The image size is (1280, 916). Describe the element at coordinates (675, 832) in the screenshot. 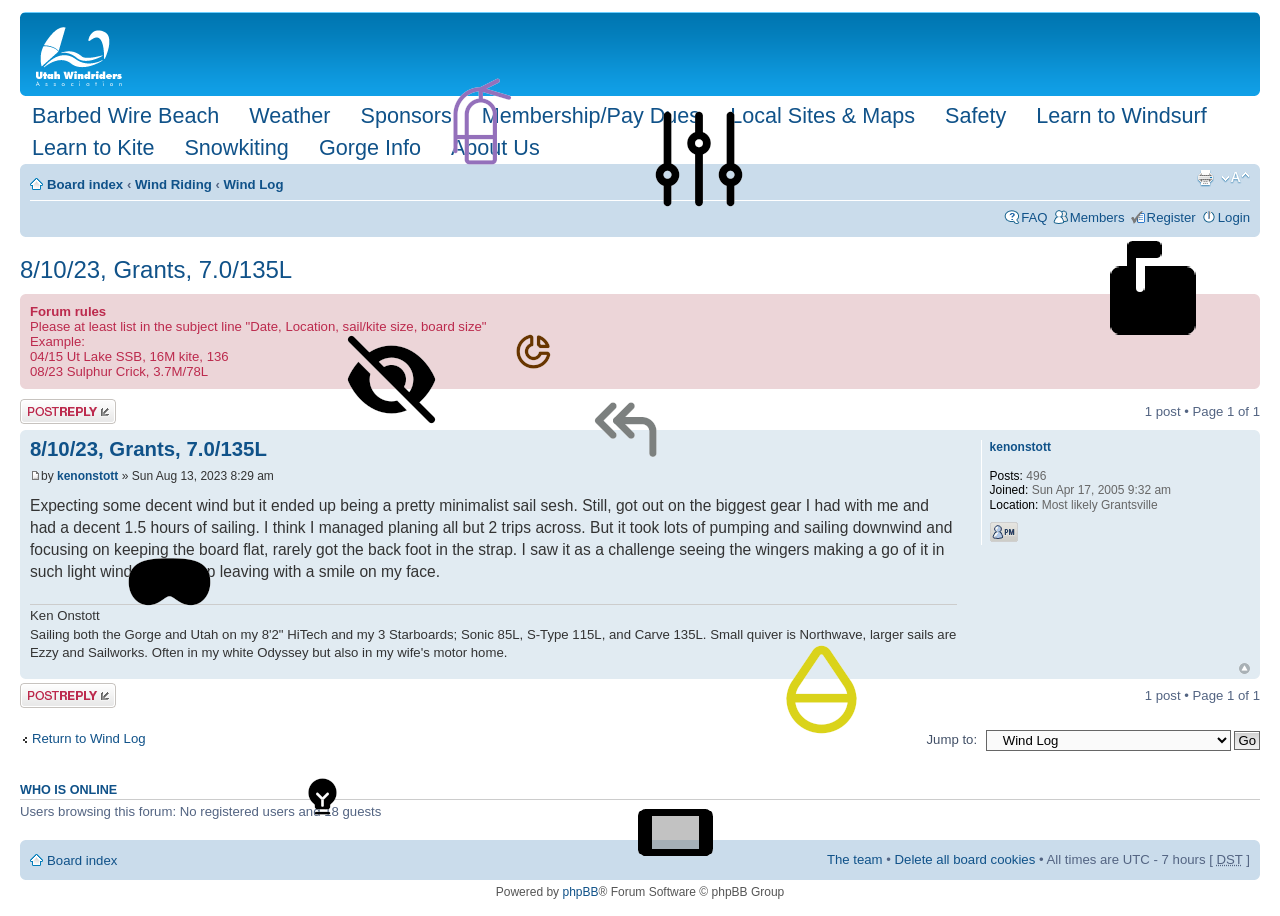

I see `switch to landscape orientation` at that location.